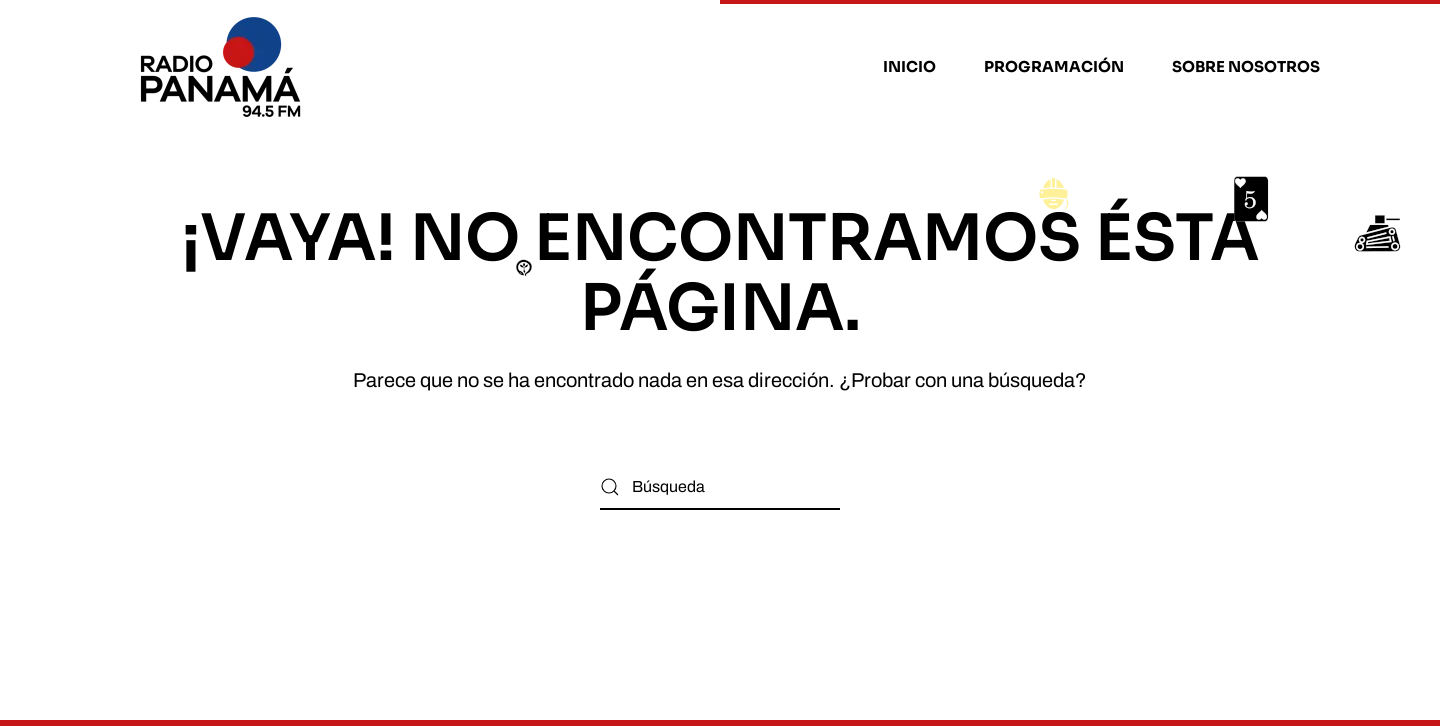  Describe the element at coordinates (1053, 193) in the screenshot. I see `access virtual reality settings or mode` at that location.